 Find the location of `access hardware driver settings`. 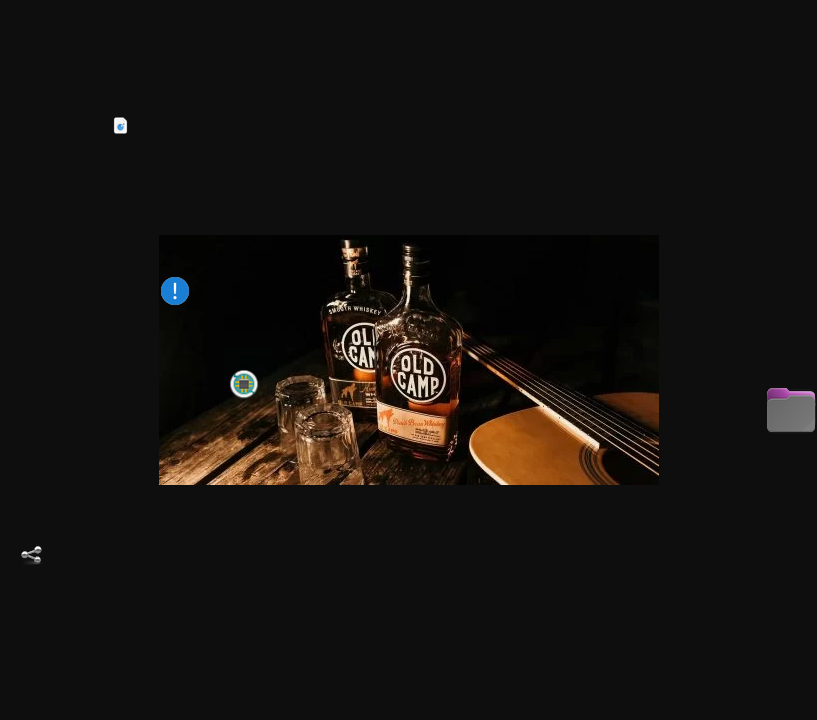

access hardware driver settings is located at coordinates (244, 384).